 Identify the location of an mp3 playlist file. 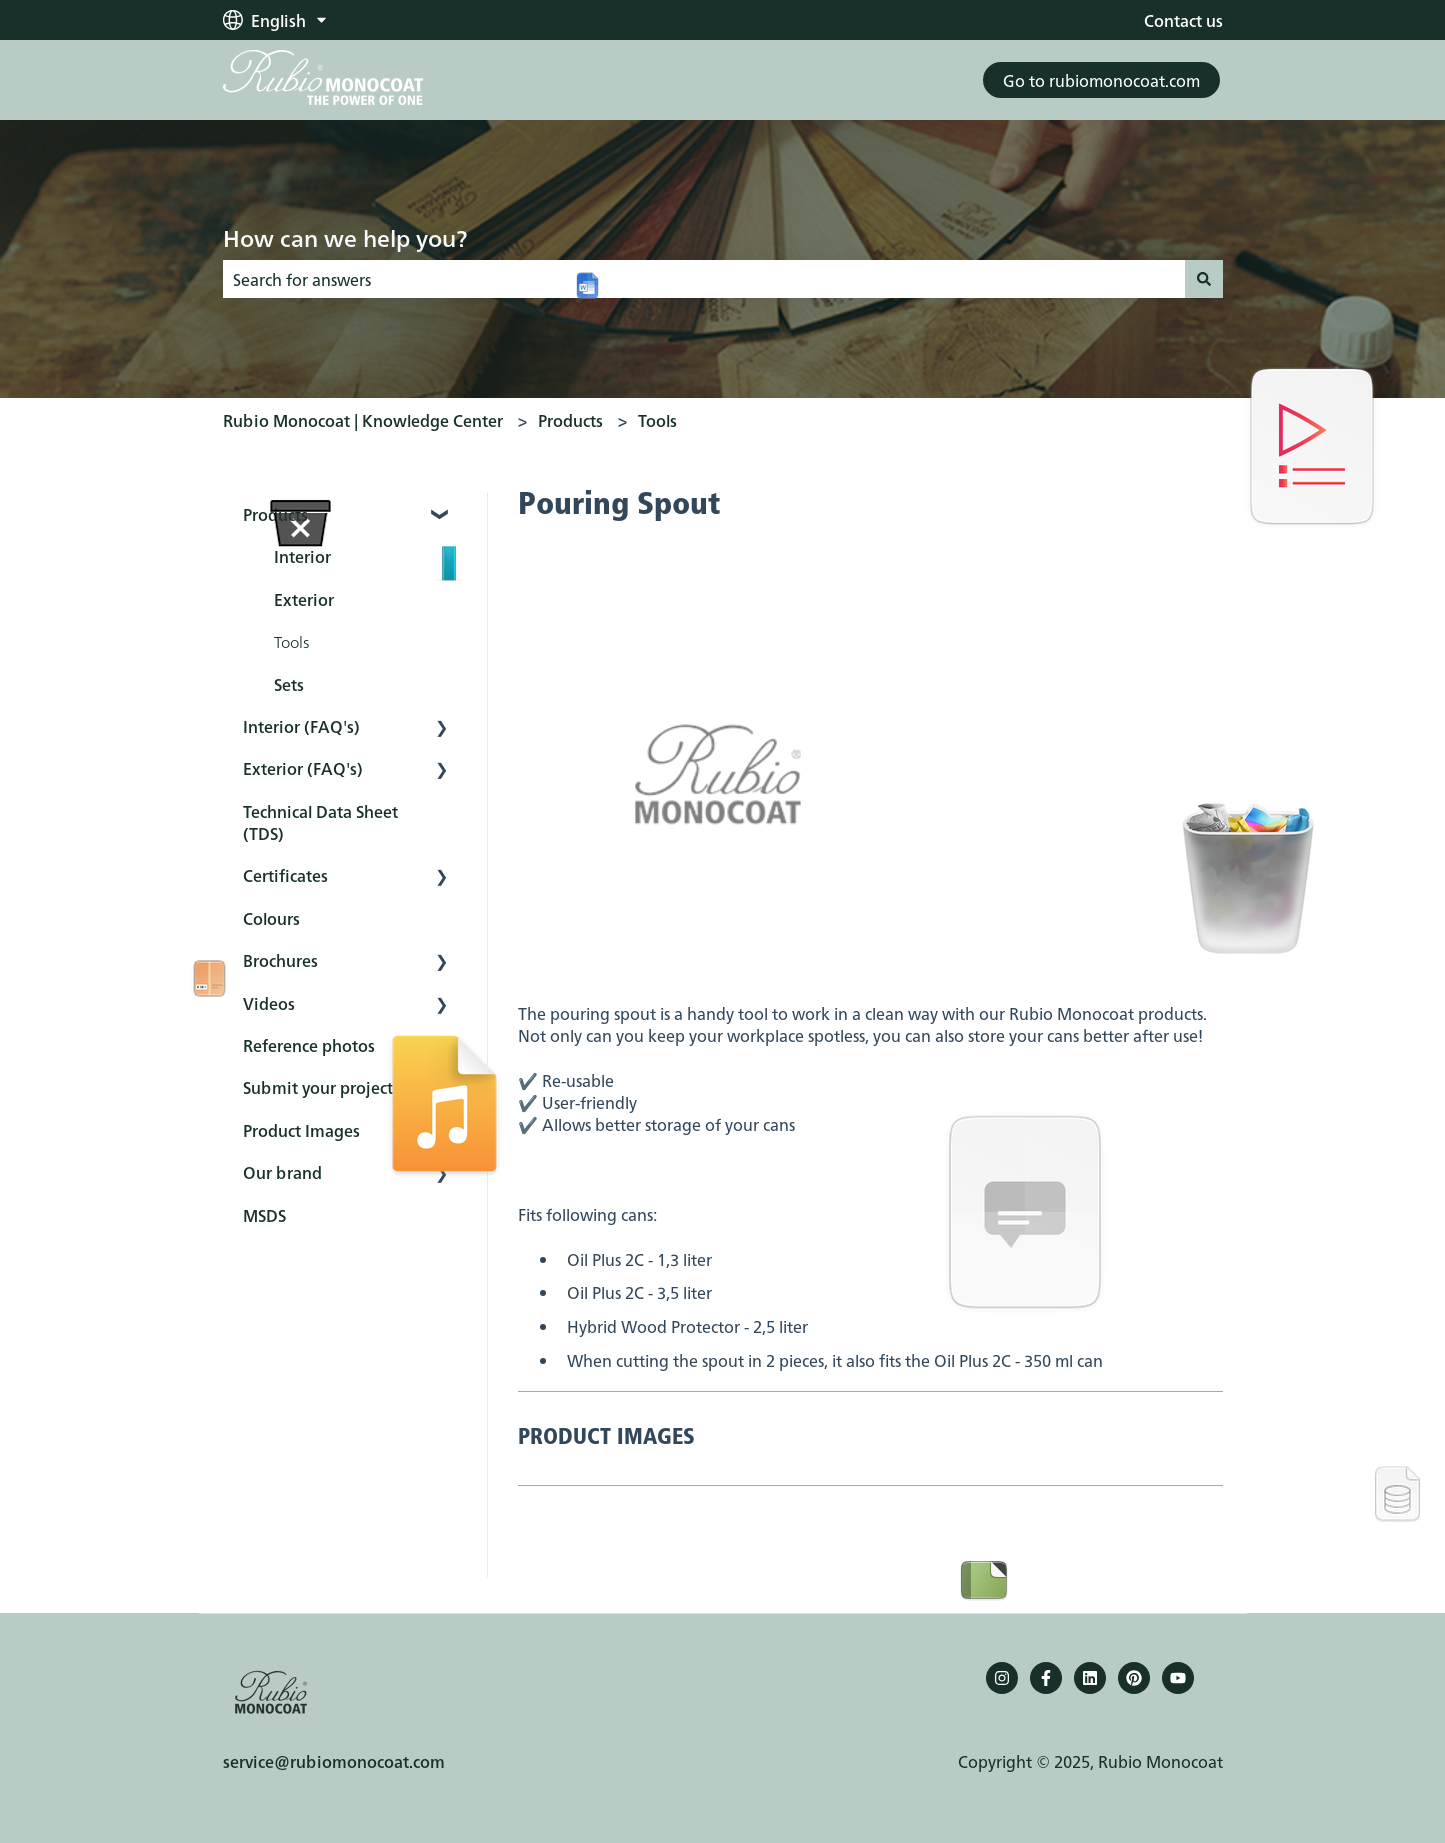
(1312, 446).